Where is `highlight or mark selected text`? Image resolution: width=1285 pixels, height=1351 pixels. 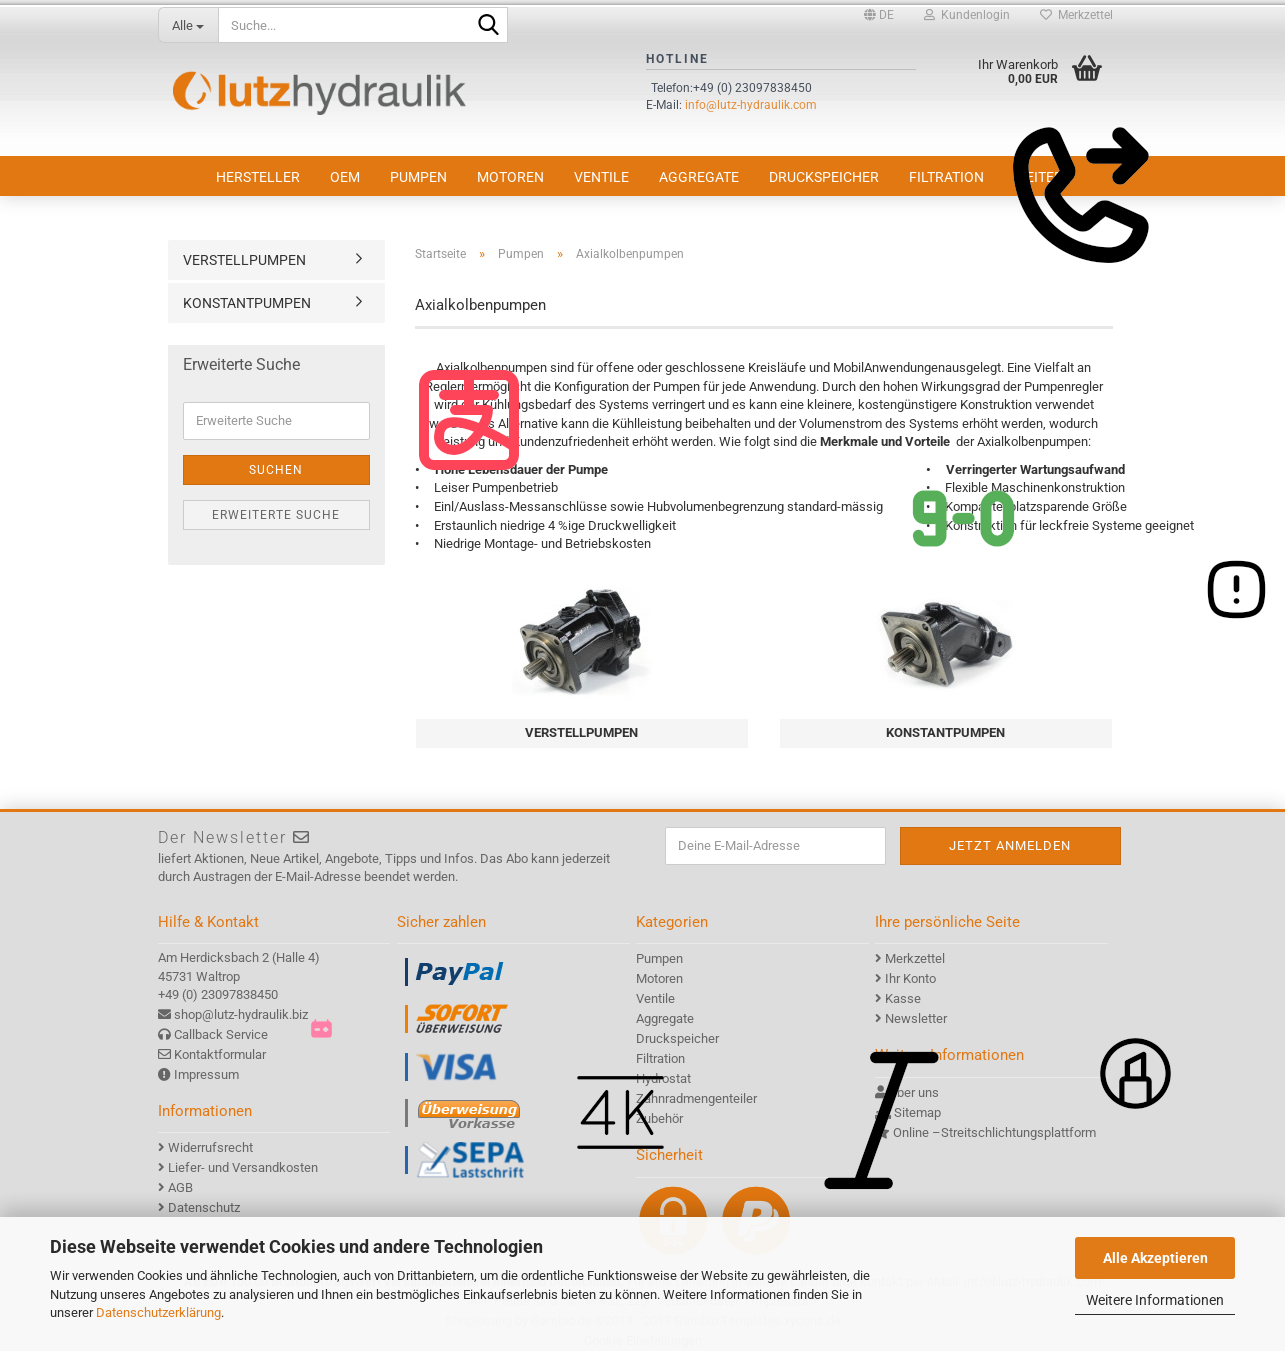 highlight or mark selected text is located at coordinates (1135, 1073).